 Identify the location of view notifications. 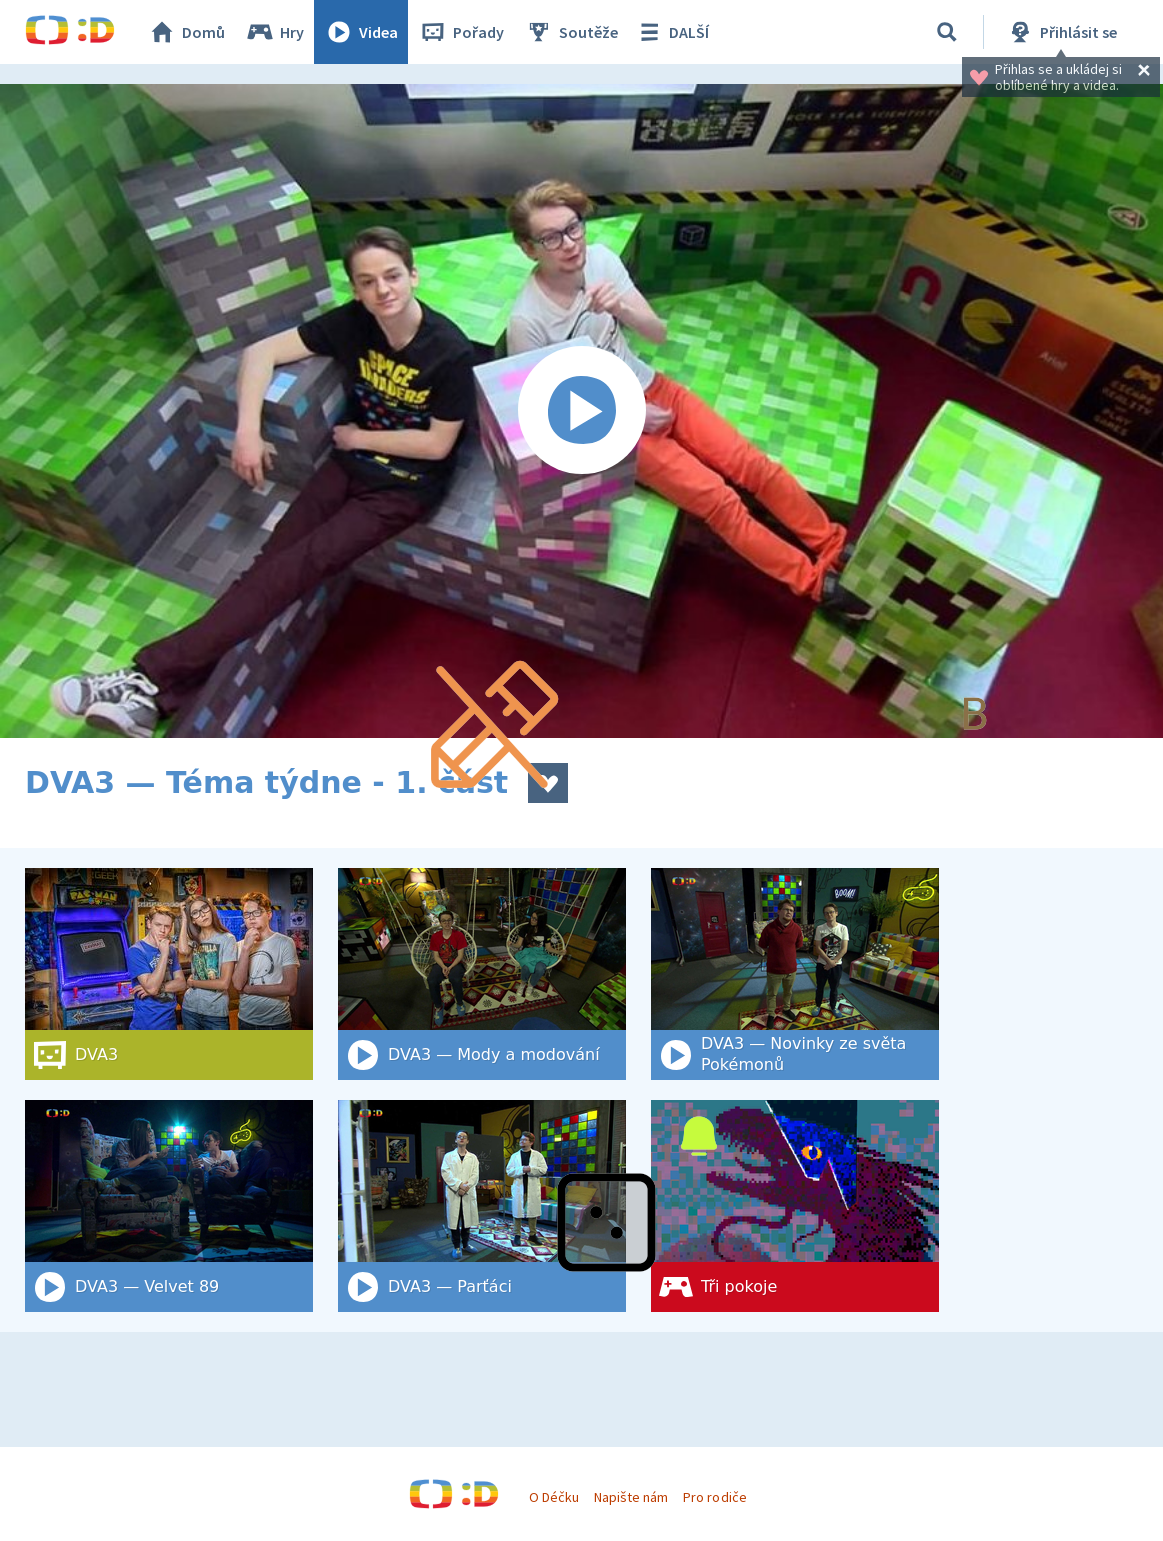
(699, 1136).